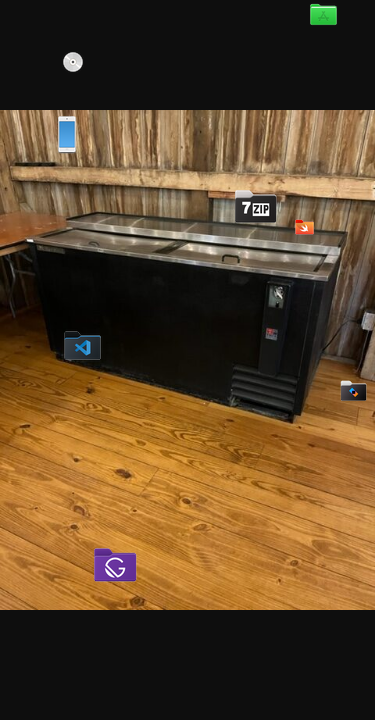  Describe the element at coordinates (255, 207) in the screenshot. I see `open folder containing 7-zip compressed files` at that location.